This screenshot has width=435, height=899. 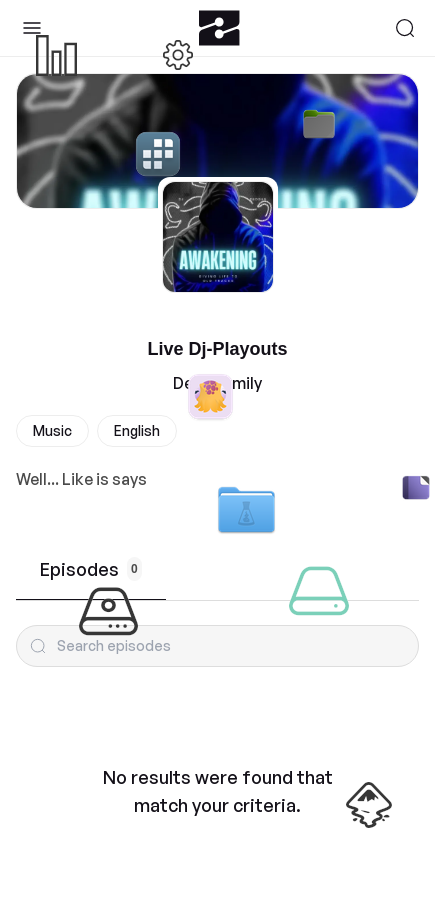 What do you see at coordinates (416, 487) in the screenshot?
I see `change desktop wallpaper settings` at bounding box center [416, 487].